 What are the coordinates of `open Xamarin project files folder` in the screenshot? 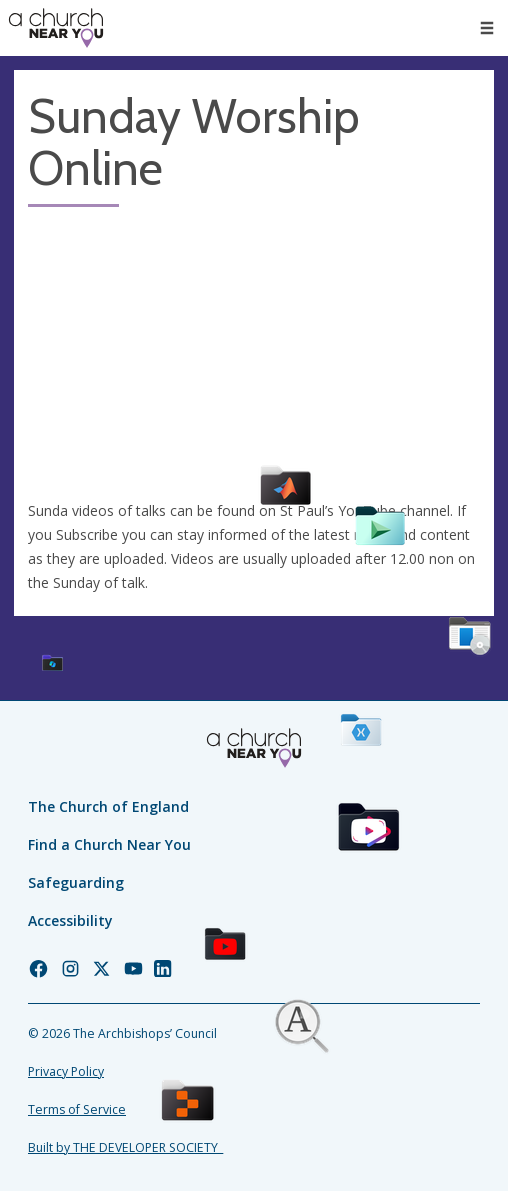 It's located at (361, 731).